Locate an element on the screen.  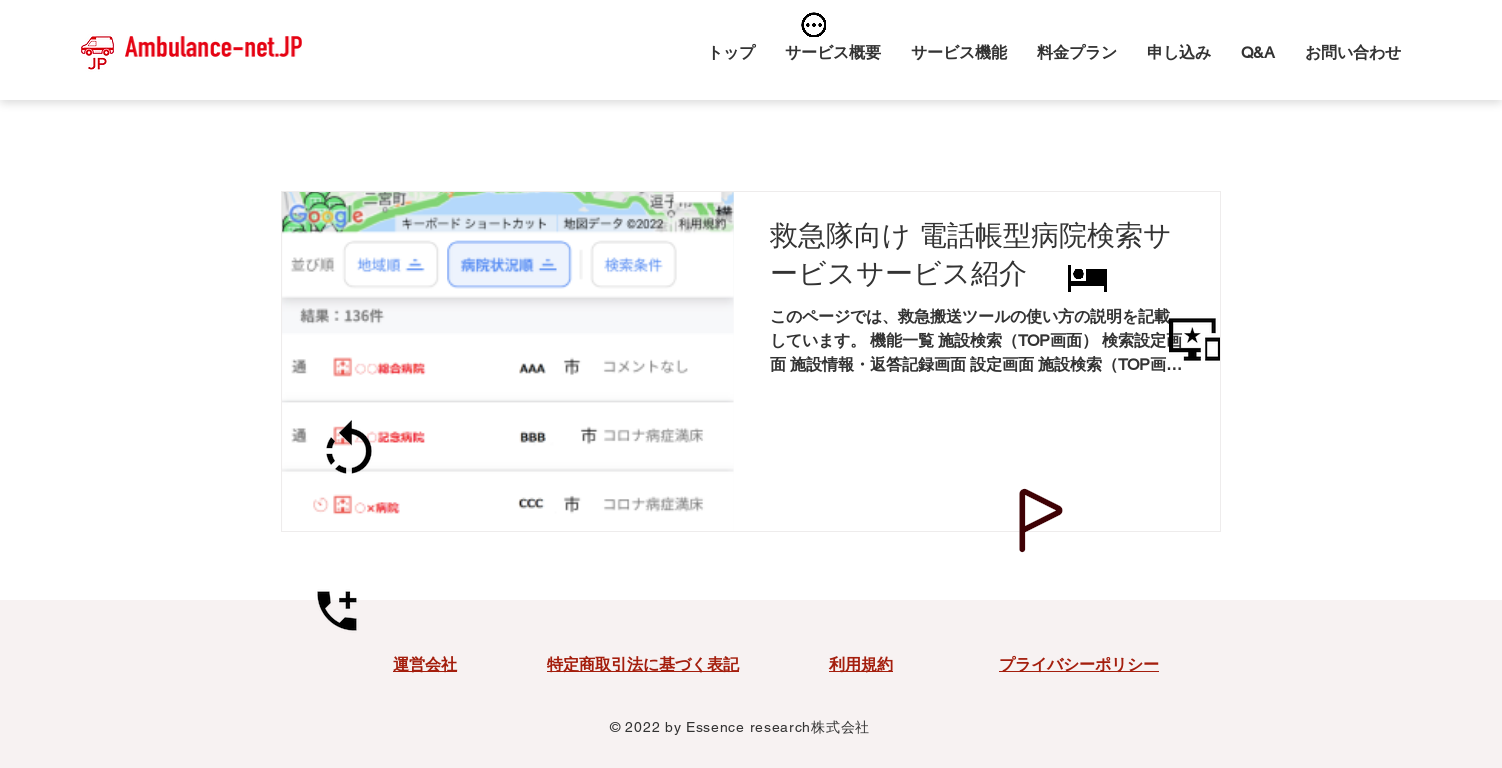
view more options or actions is located at coordinates (814, 25).